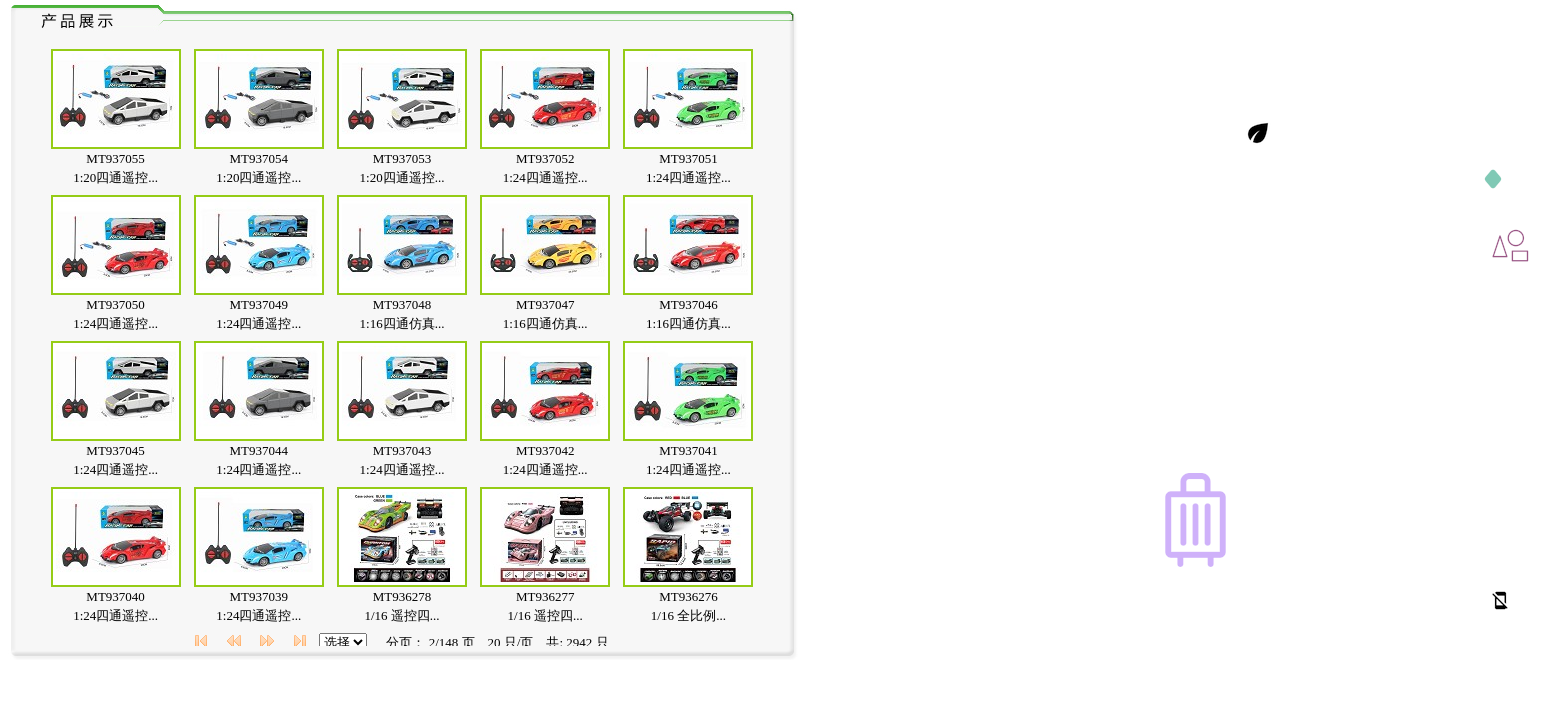 This screenshot has width=1568, height=720. Describe the element at coordinates (1258, 133) in the screenshot. I see `enable eco-friendly or power-saving mode` at that location.